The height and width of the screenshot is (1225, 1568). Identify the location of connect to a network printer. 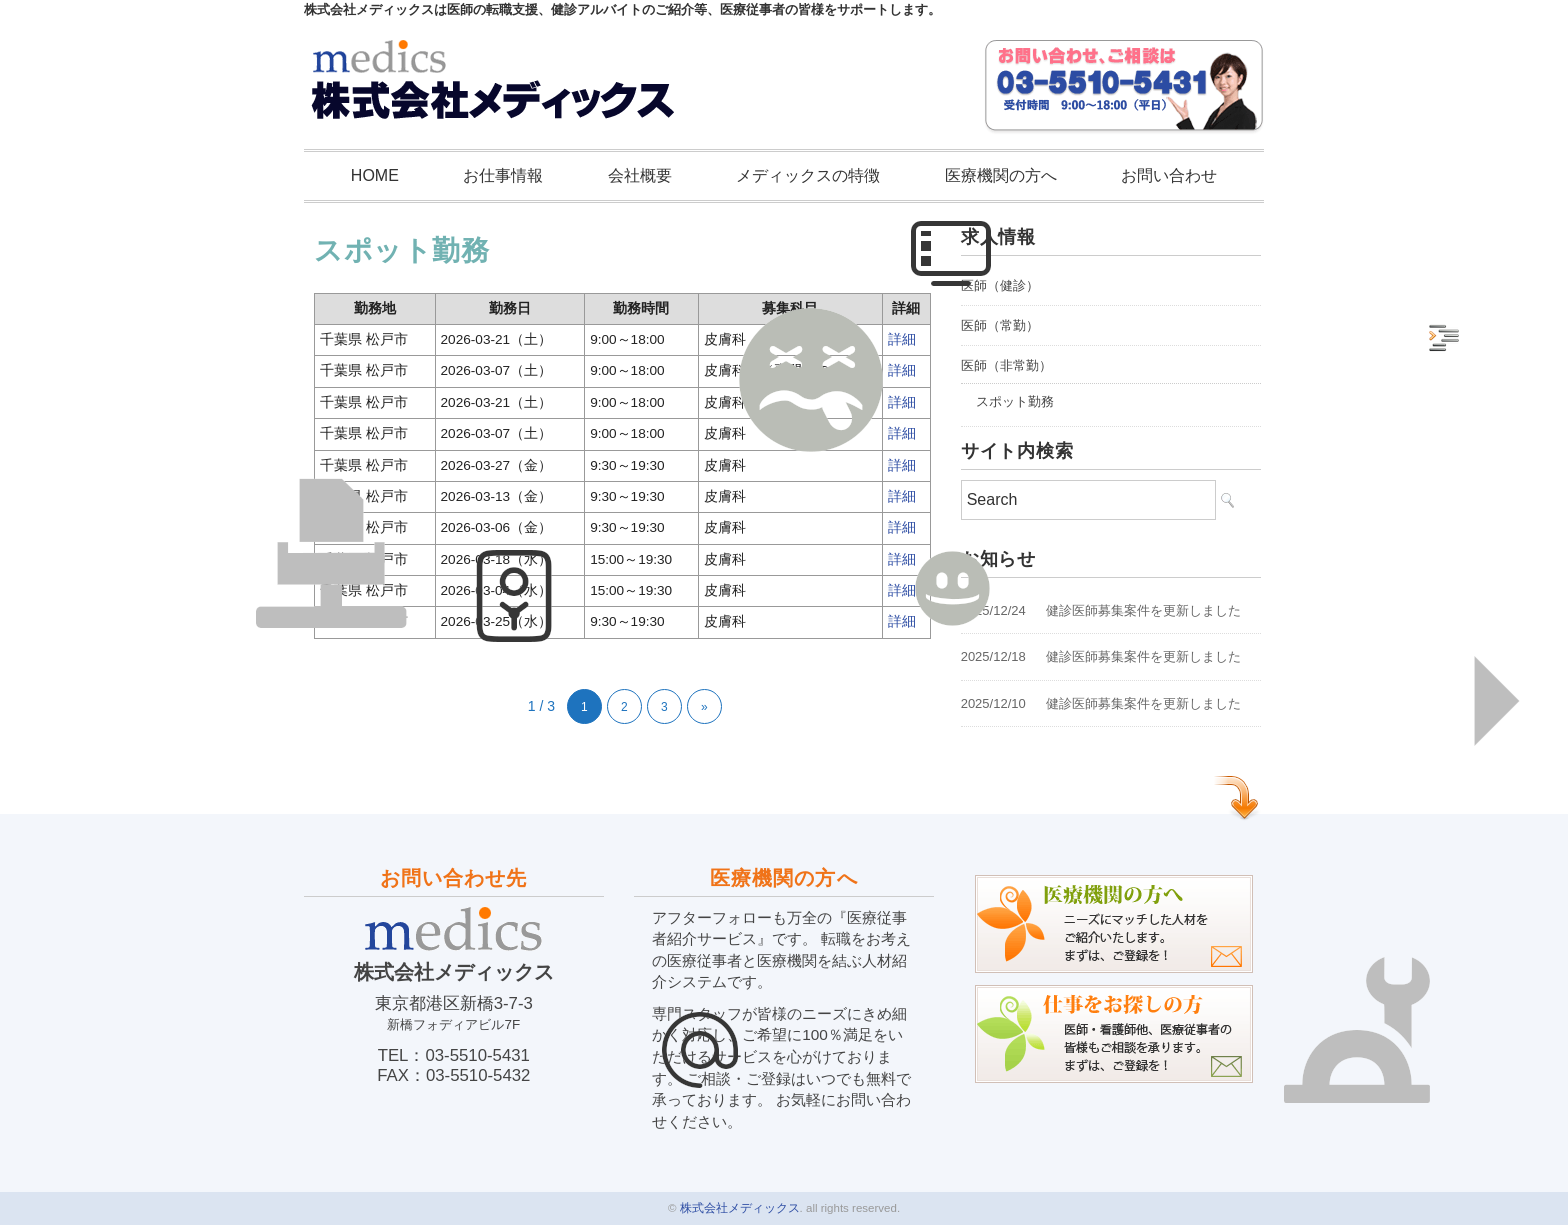
(342, 542).